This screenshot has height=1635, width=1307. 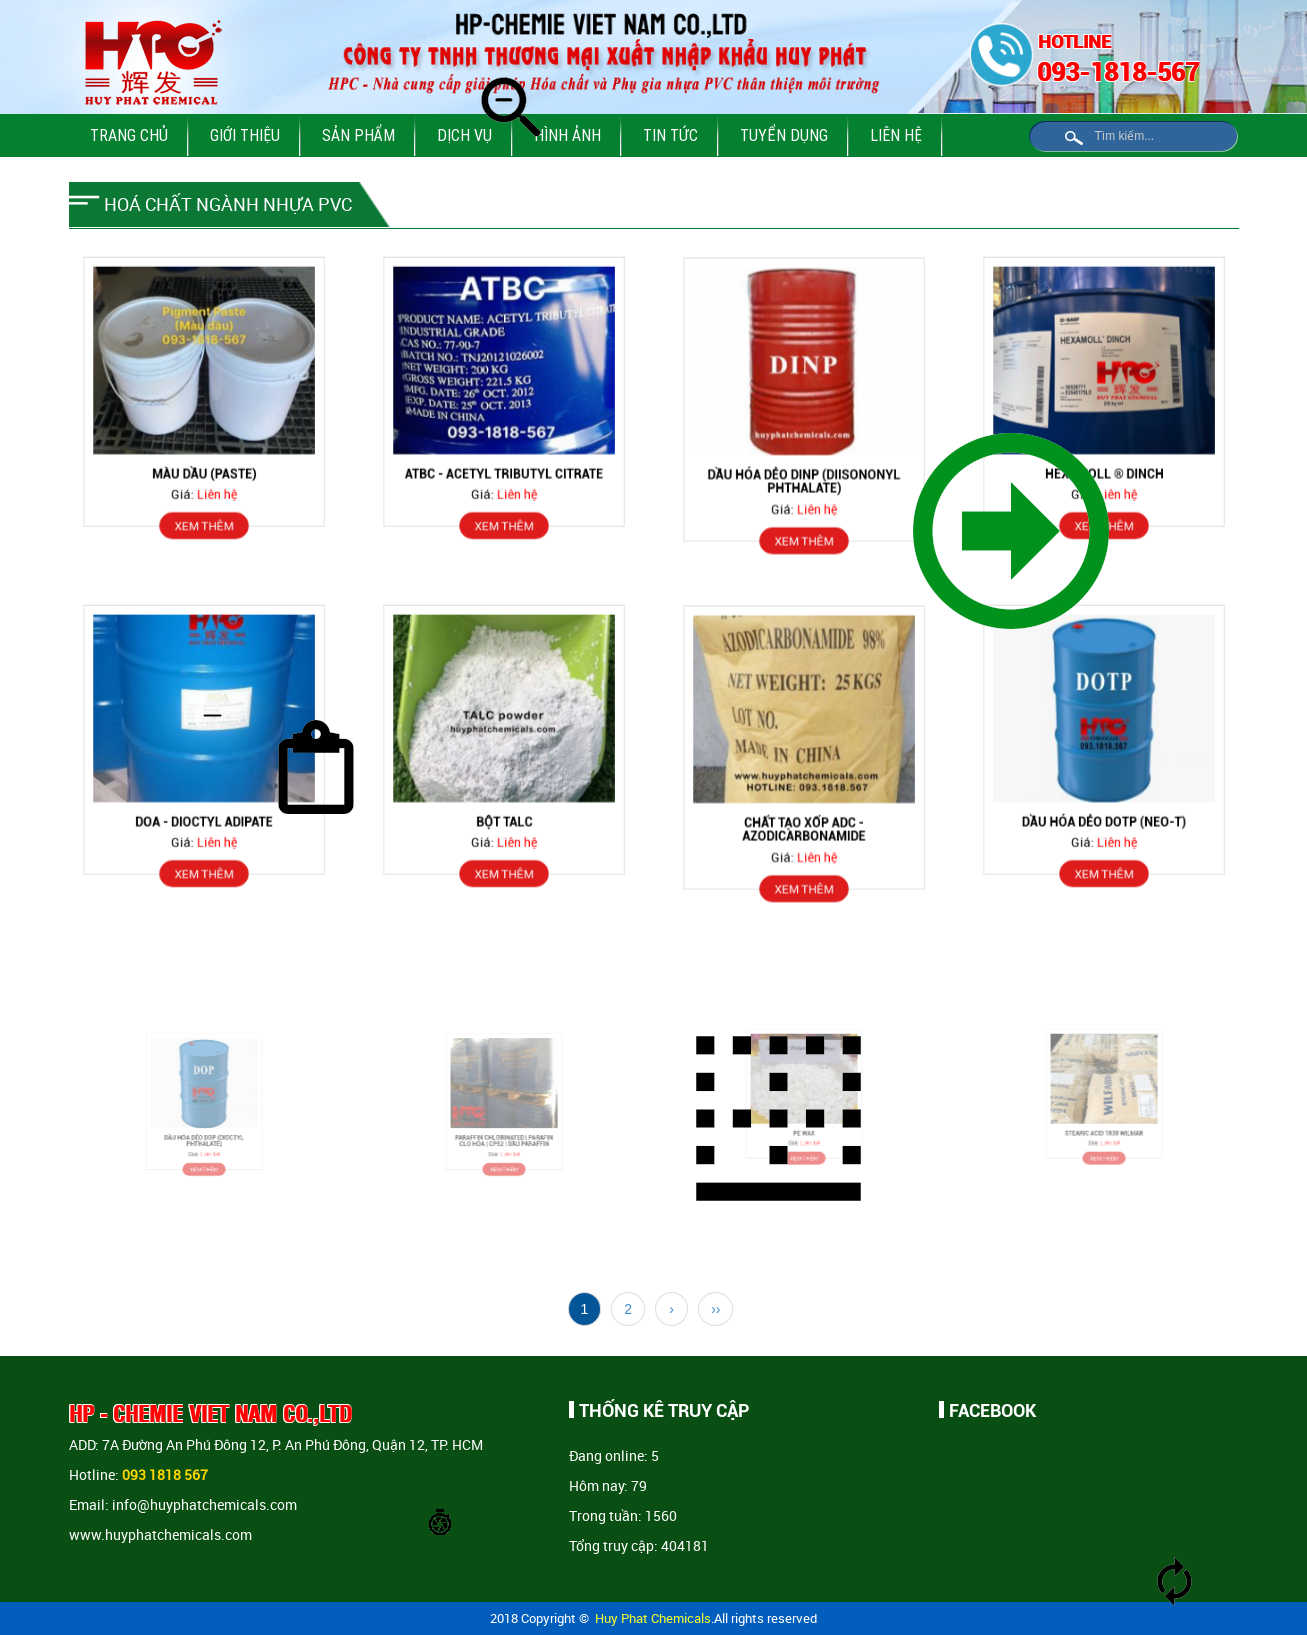 I want to click on copy to clipboard, so click(x=316, y=767).